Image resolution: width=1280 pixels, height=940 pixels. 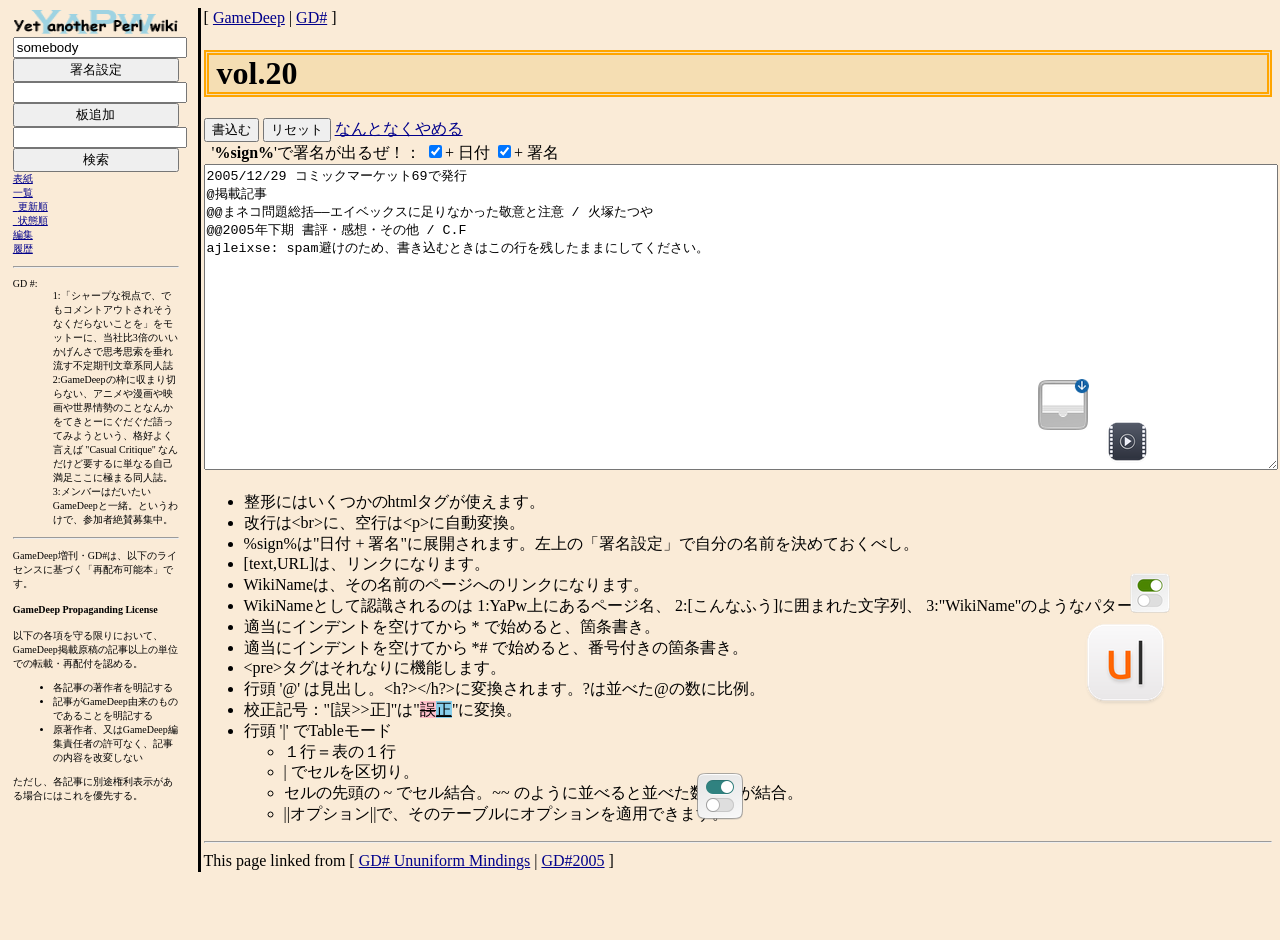 I want to click on open uberwriter text editor app, so click(x=1125, y=662).